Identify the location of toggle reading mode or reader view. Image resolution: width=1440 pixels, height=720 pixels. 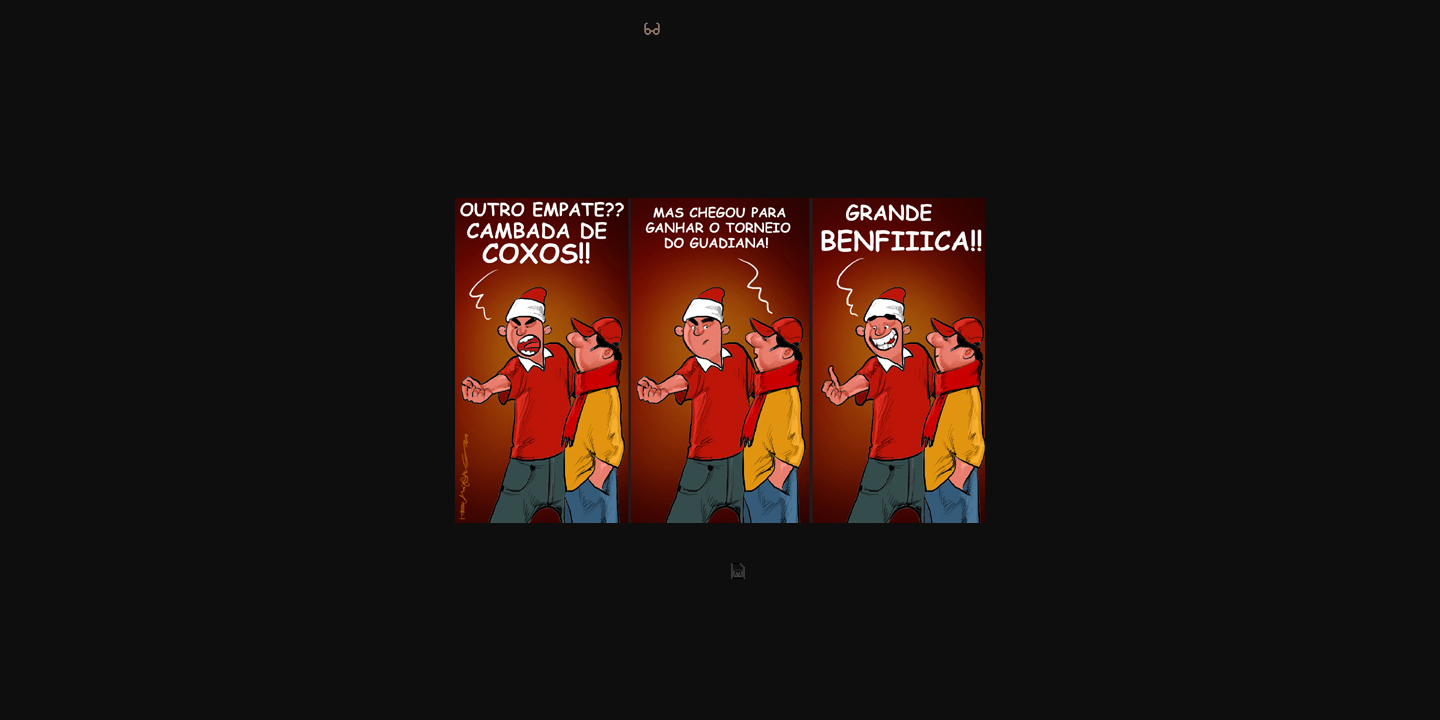
(652, 29).